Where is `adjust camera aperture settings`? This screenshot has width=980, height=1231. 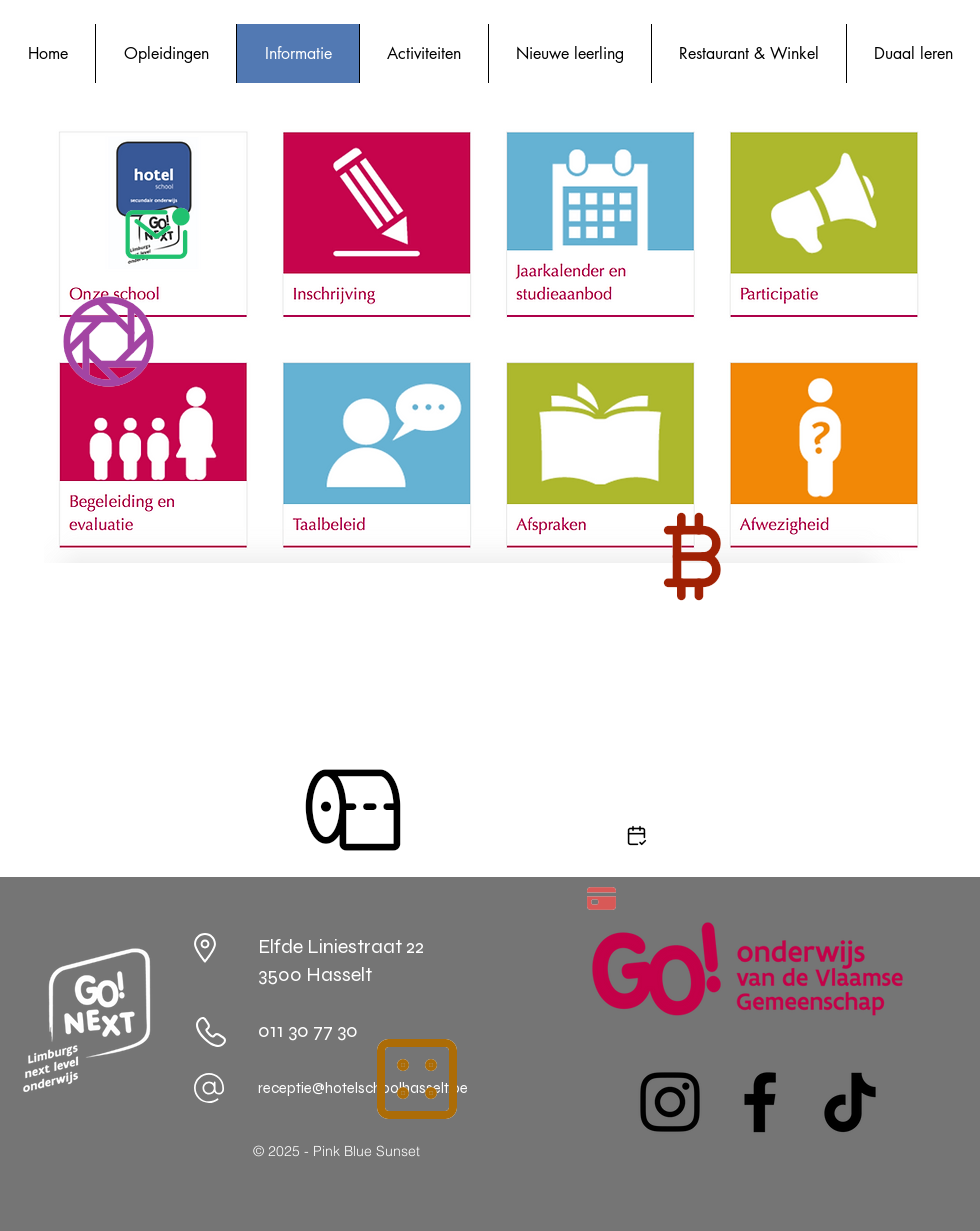 adjust camera aperture settings is located at coordinates (108, 341).